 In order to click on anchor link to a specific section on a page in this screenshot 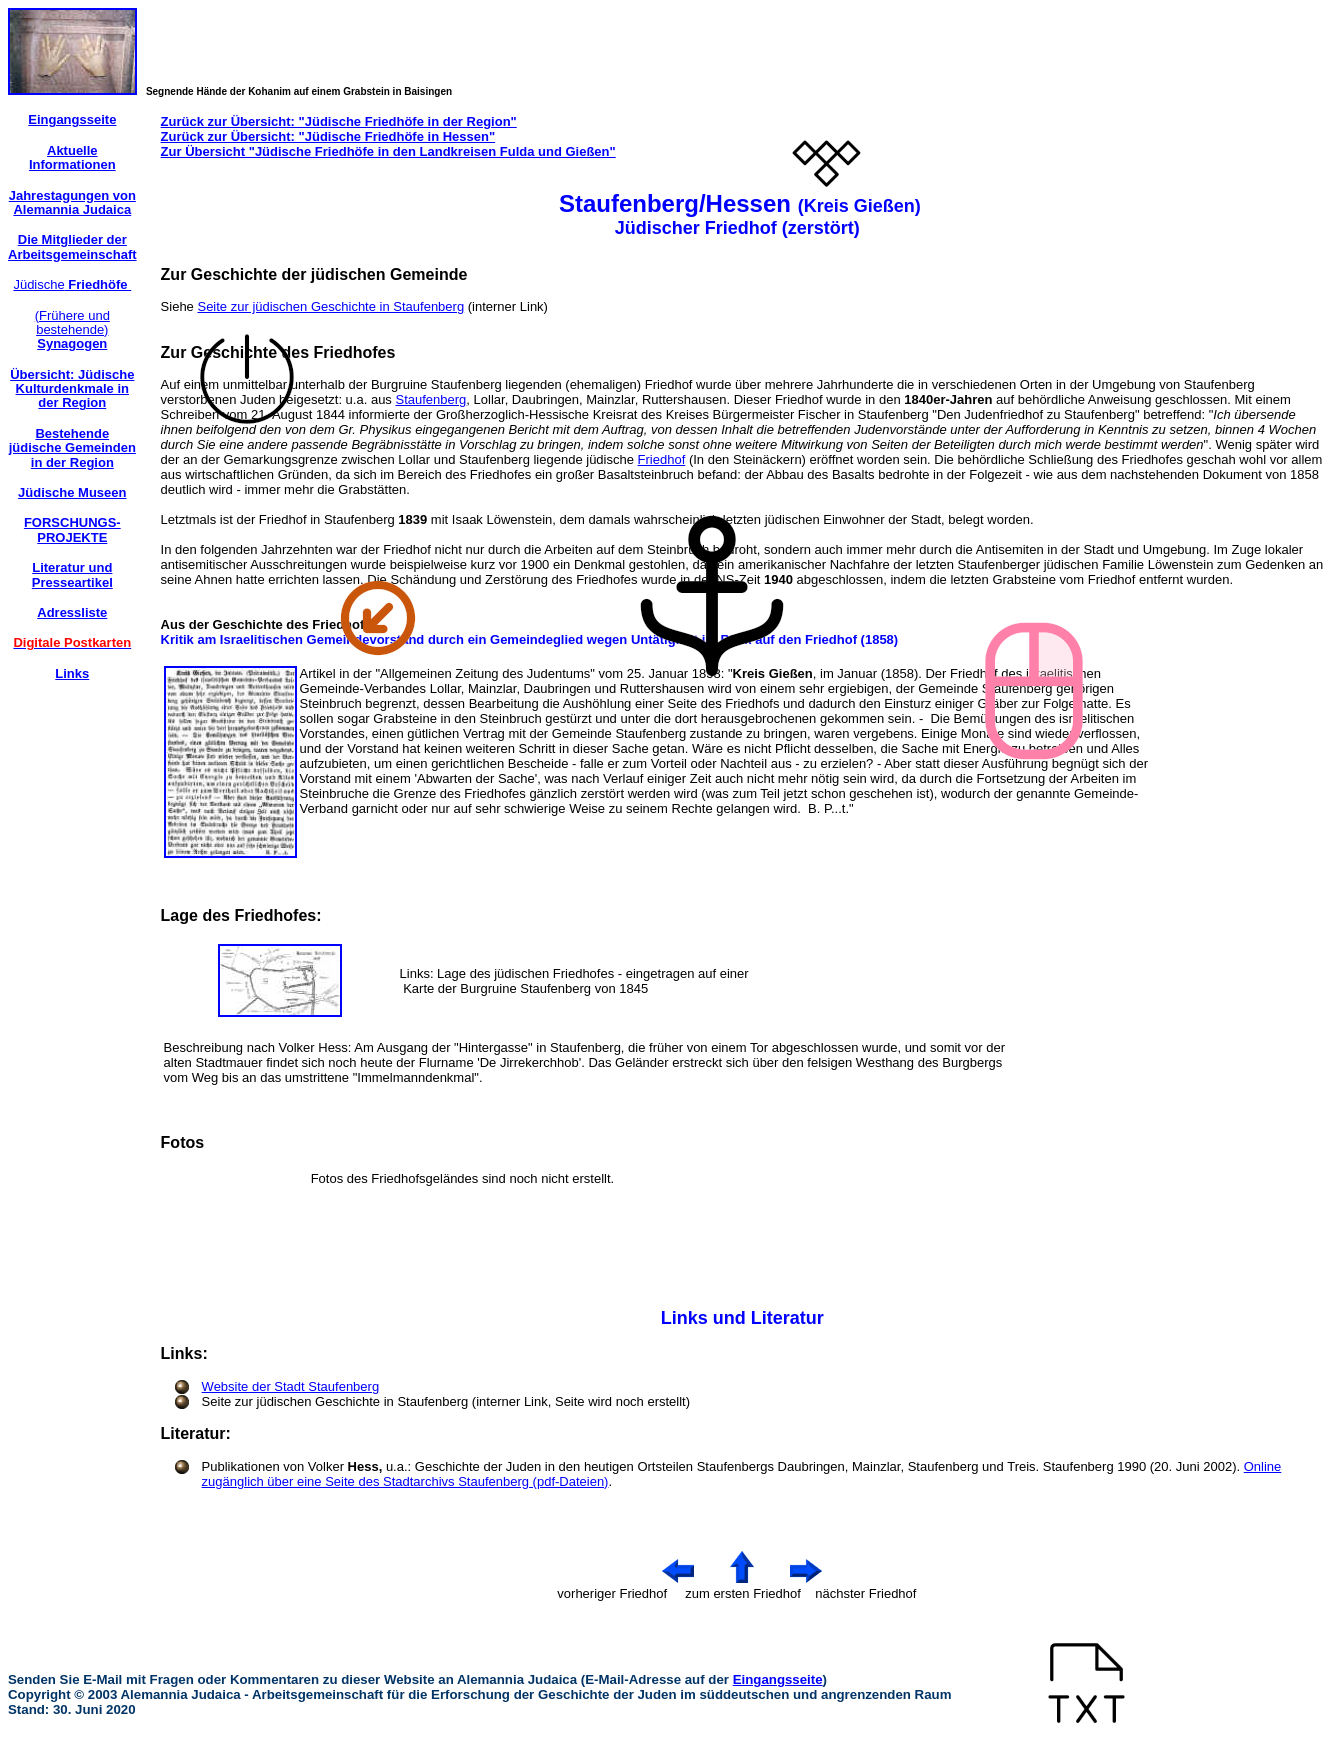, I will do `click(712, 593)`.